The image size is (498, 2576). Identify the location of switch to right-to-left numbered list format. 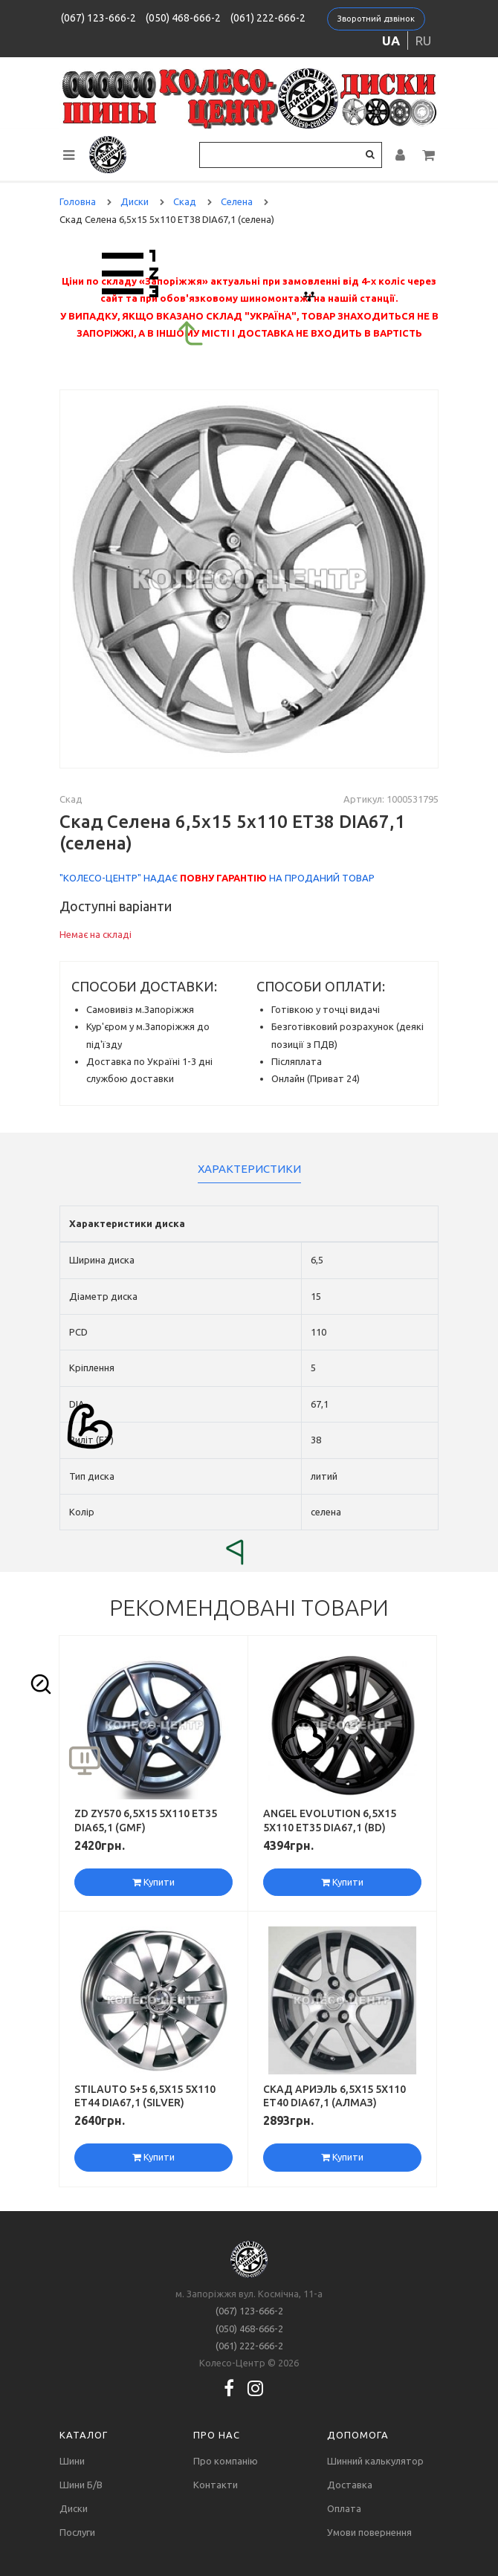
(132, 274).